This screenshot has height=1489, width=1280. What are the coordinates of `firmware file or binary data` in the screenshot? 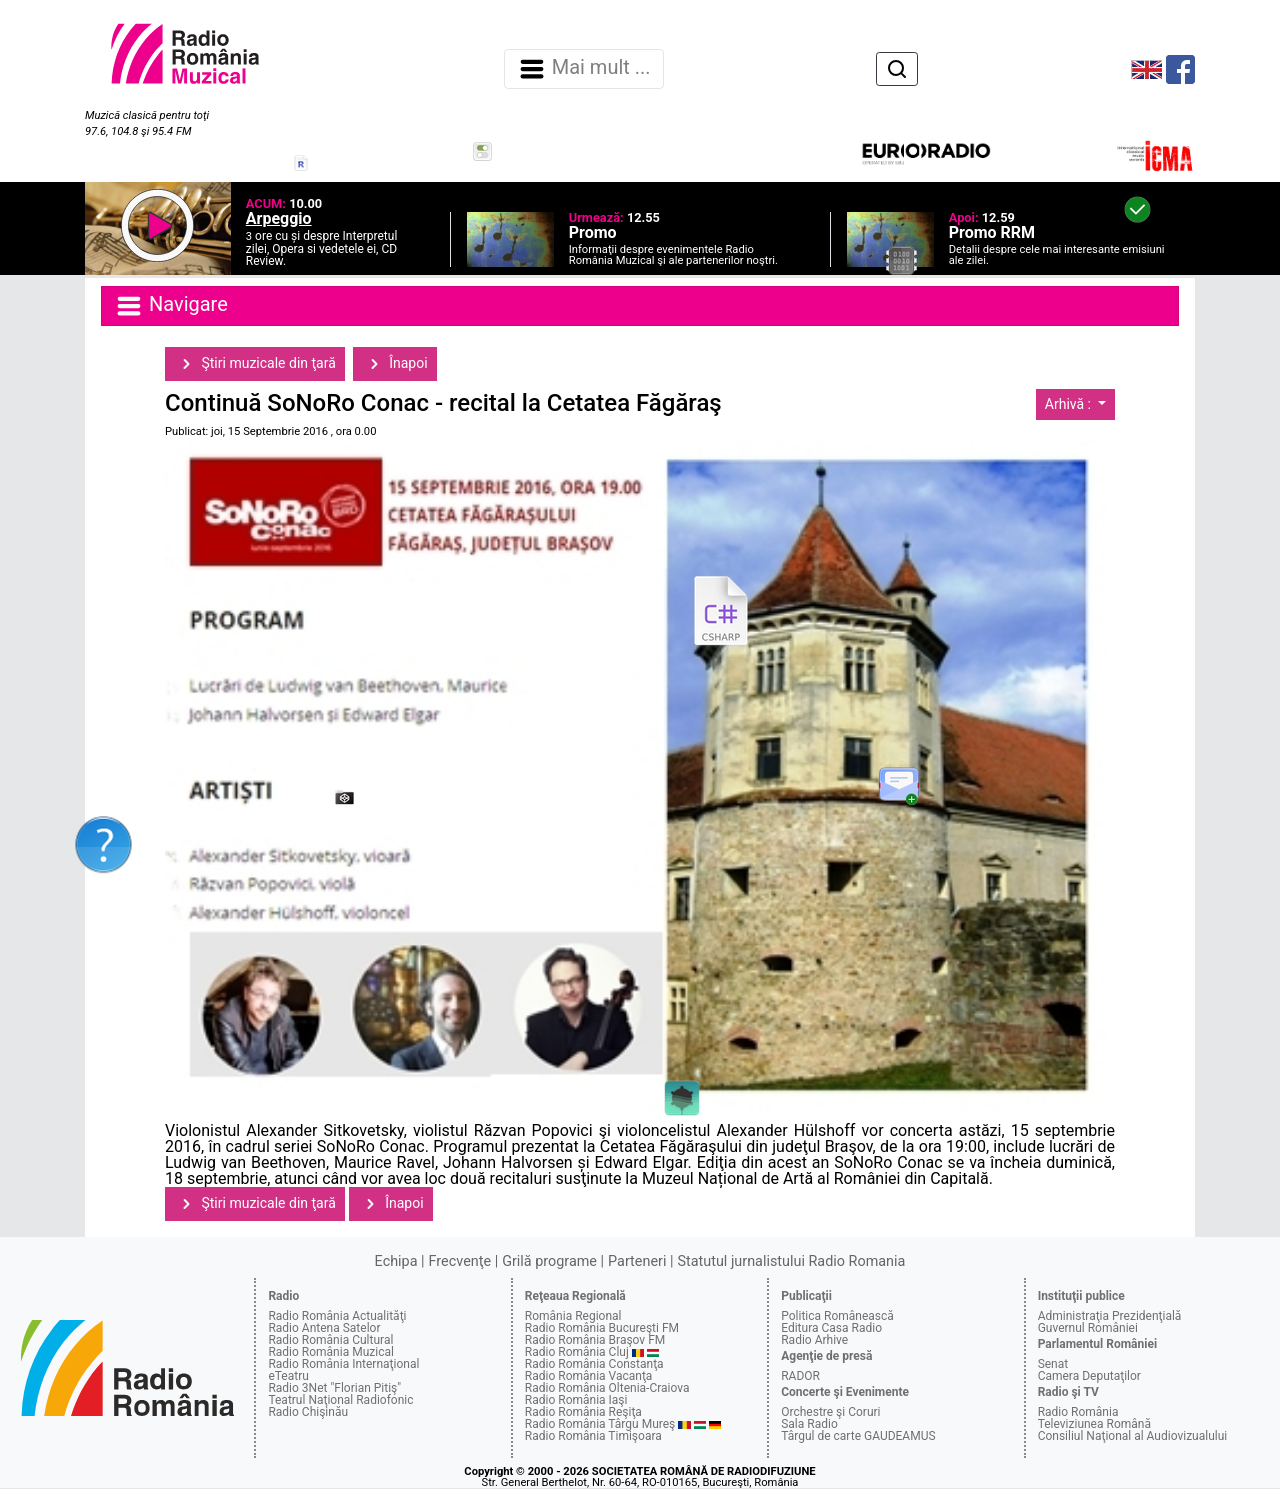 It's located at (901, 260).